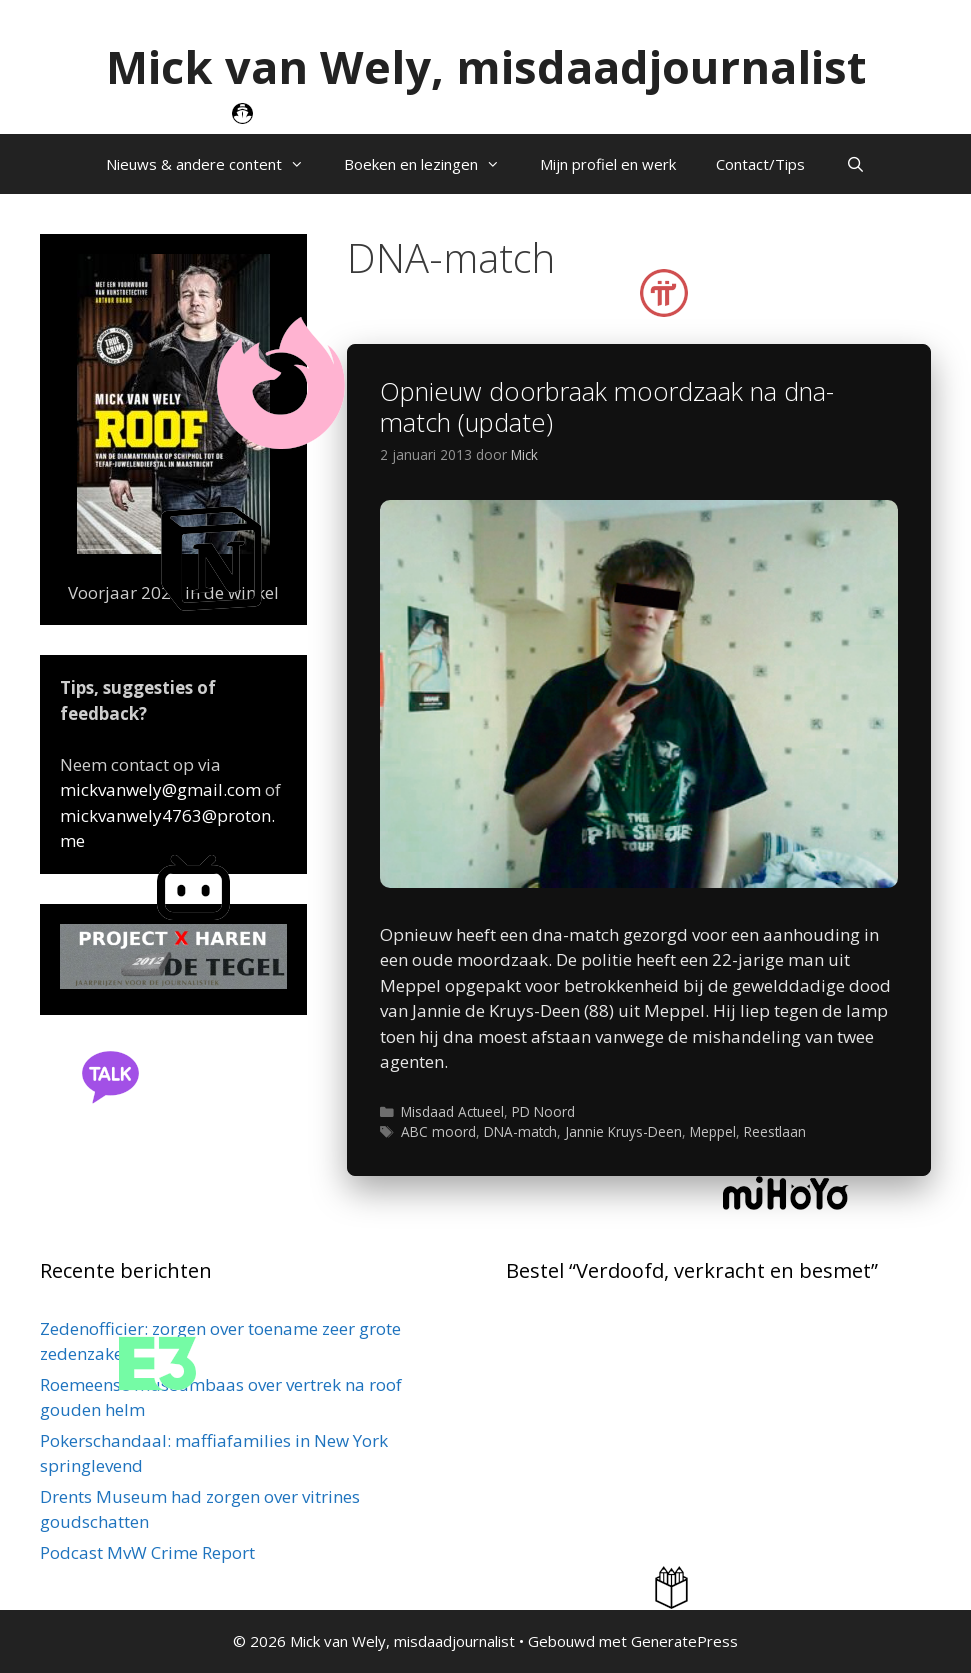  What do you see at coordinates (193, 887) in the screenshot?
I see `open Bilibili app` at bounding box center [193, 887].